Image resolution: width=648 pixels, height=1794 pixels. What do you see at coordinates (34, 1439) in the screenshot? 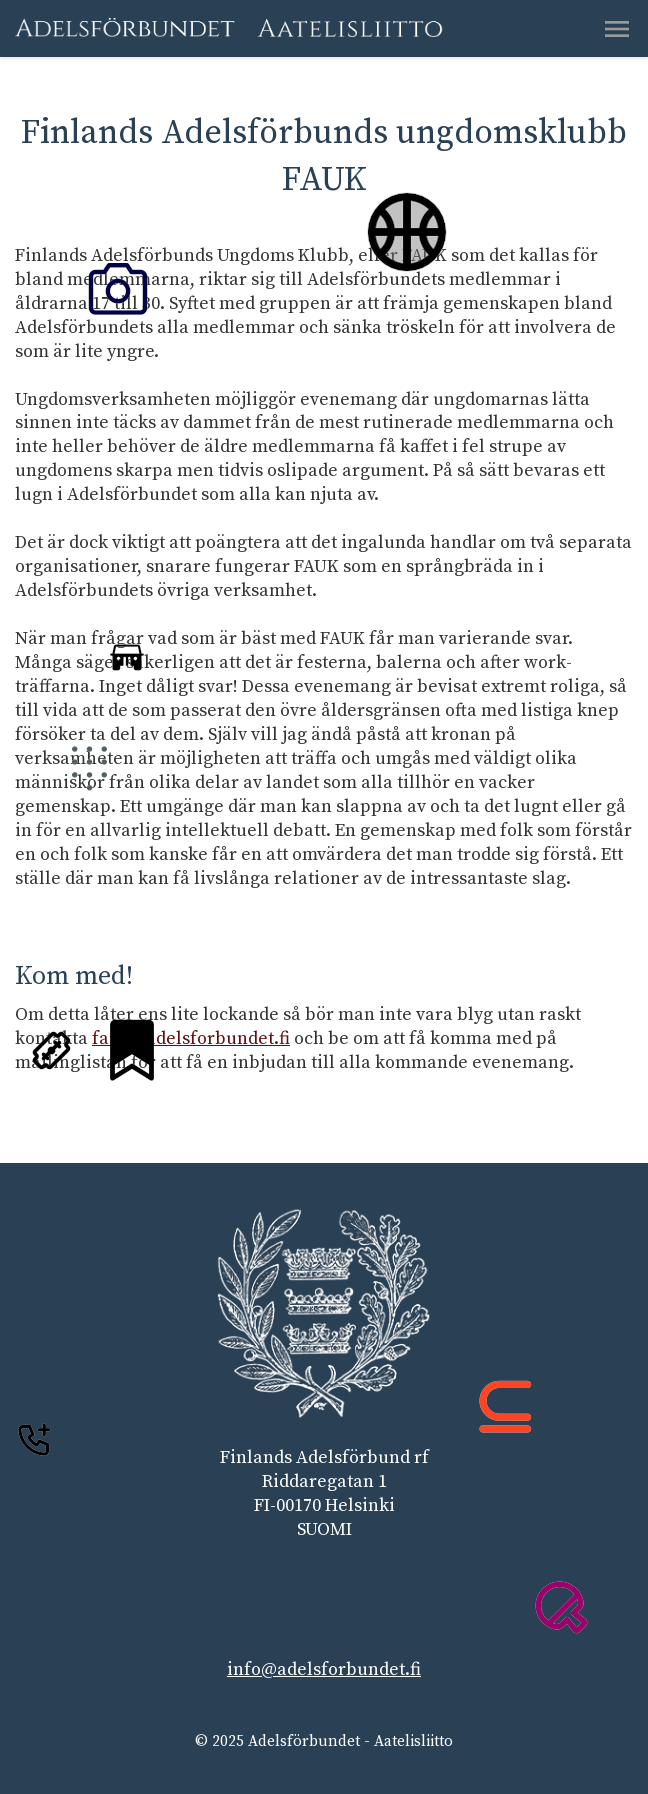
I see `add a new contact` at bounding box center [34, 1439].